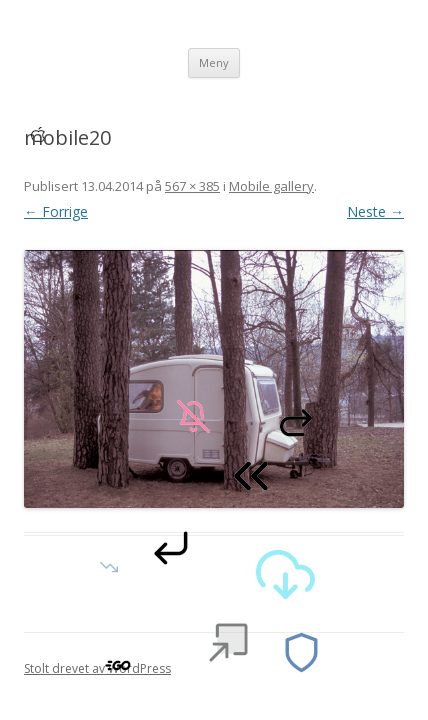 This screenshot has height=720, width=428. I want to click on return or go back to previous content, so click(171, 548).